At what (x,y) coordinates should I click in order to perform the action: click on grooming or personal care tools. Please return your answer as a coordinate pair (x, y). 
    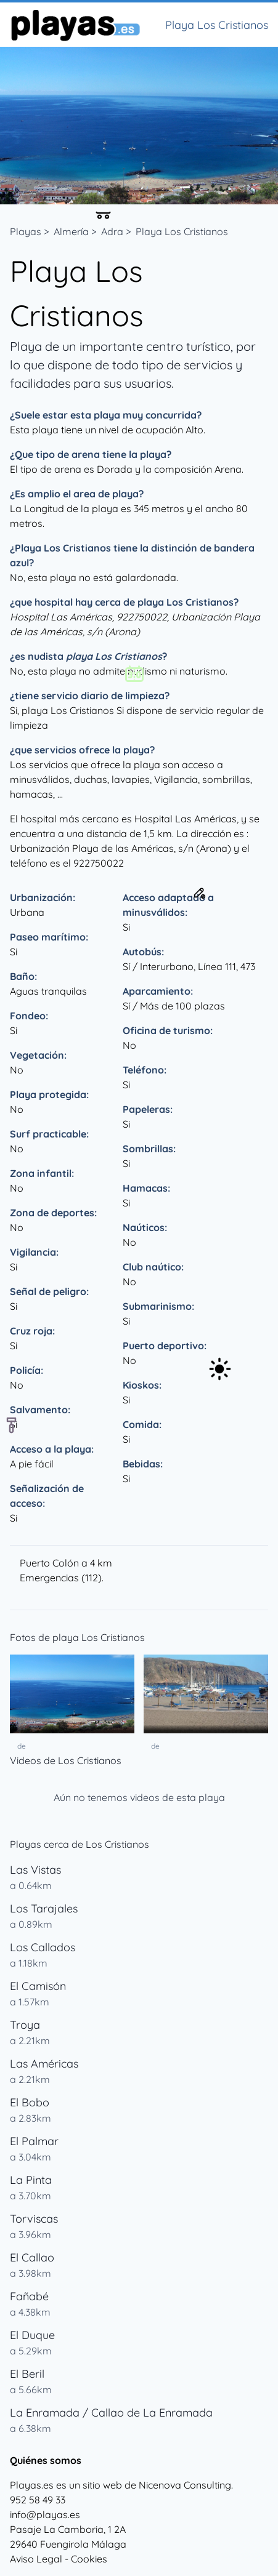
    Looking at the image, I should click on (11, 1425).